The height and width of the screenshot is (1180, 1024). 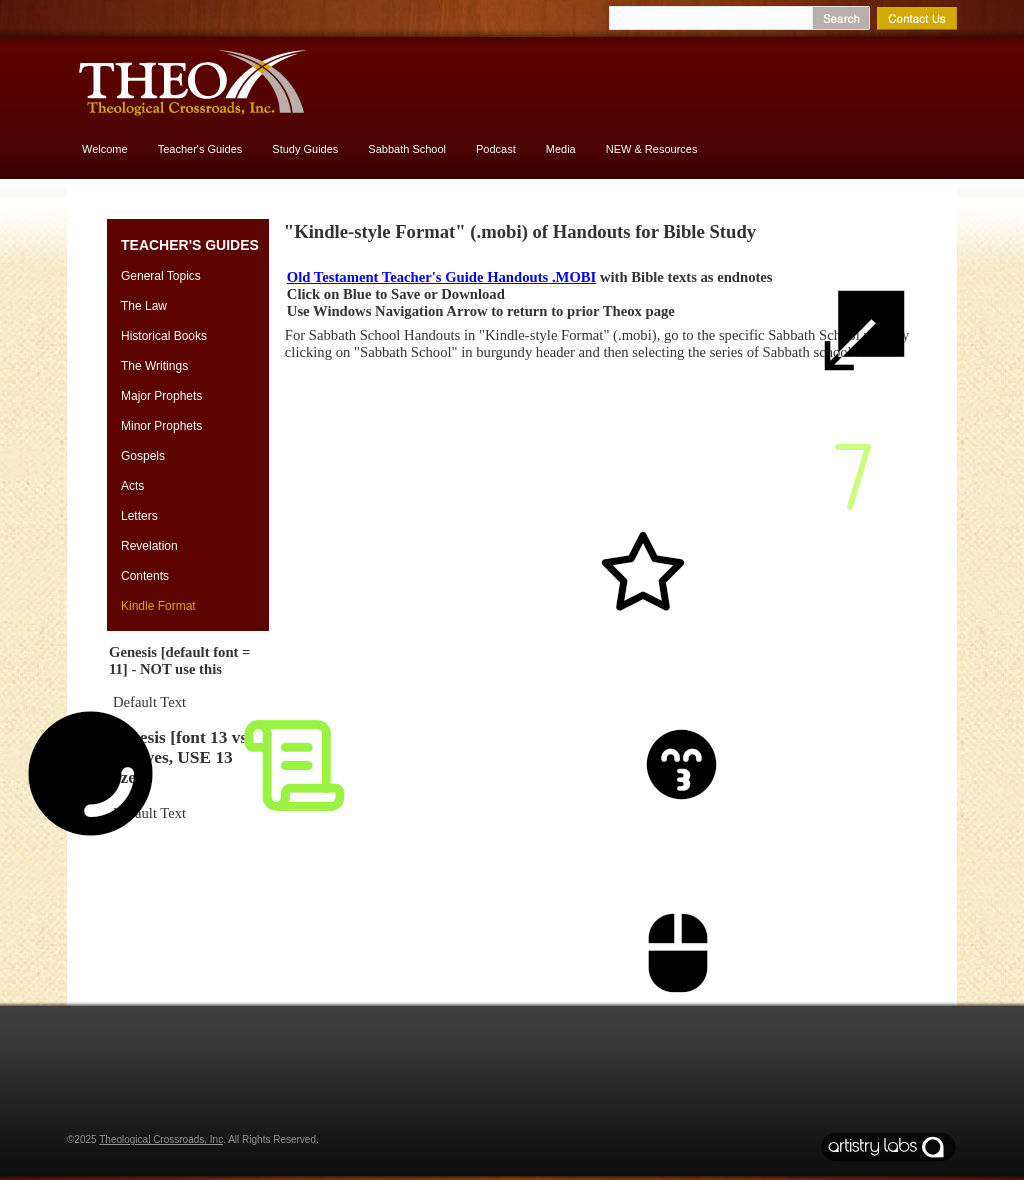 What do you see at coordinates (853, 477) in the screenshot?
I see `indicates the number seven in a list or sequence` at bounding box center [853, 477].